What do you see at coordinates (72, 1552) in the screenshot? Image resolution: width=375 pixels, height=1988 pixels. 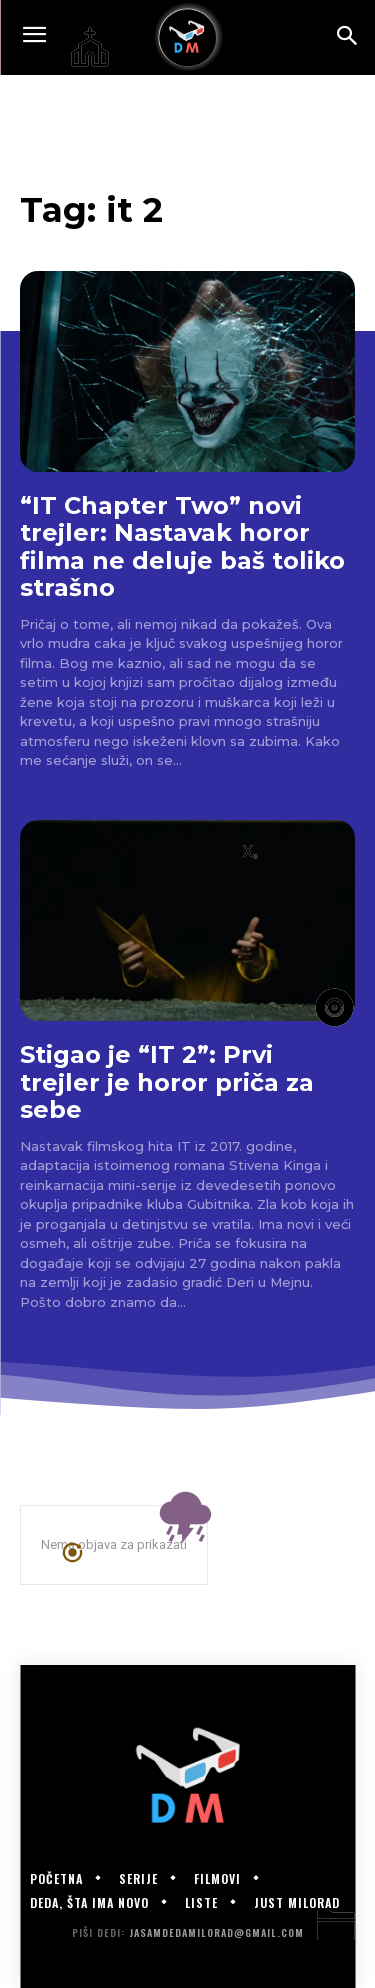 I see `ionic framework logo` at bounding box center [72, 1552].